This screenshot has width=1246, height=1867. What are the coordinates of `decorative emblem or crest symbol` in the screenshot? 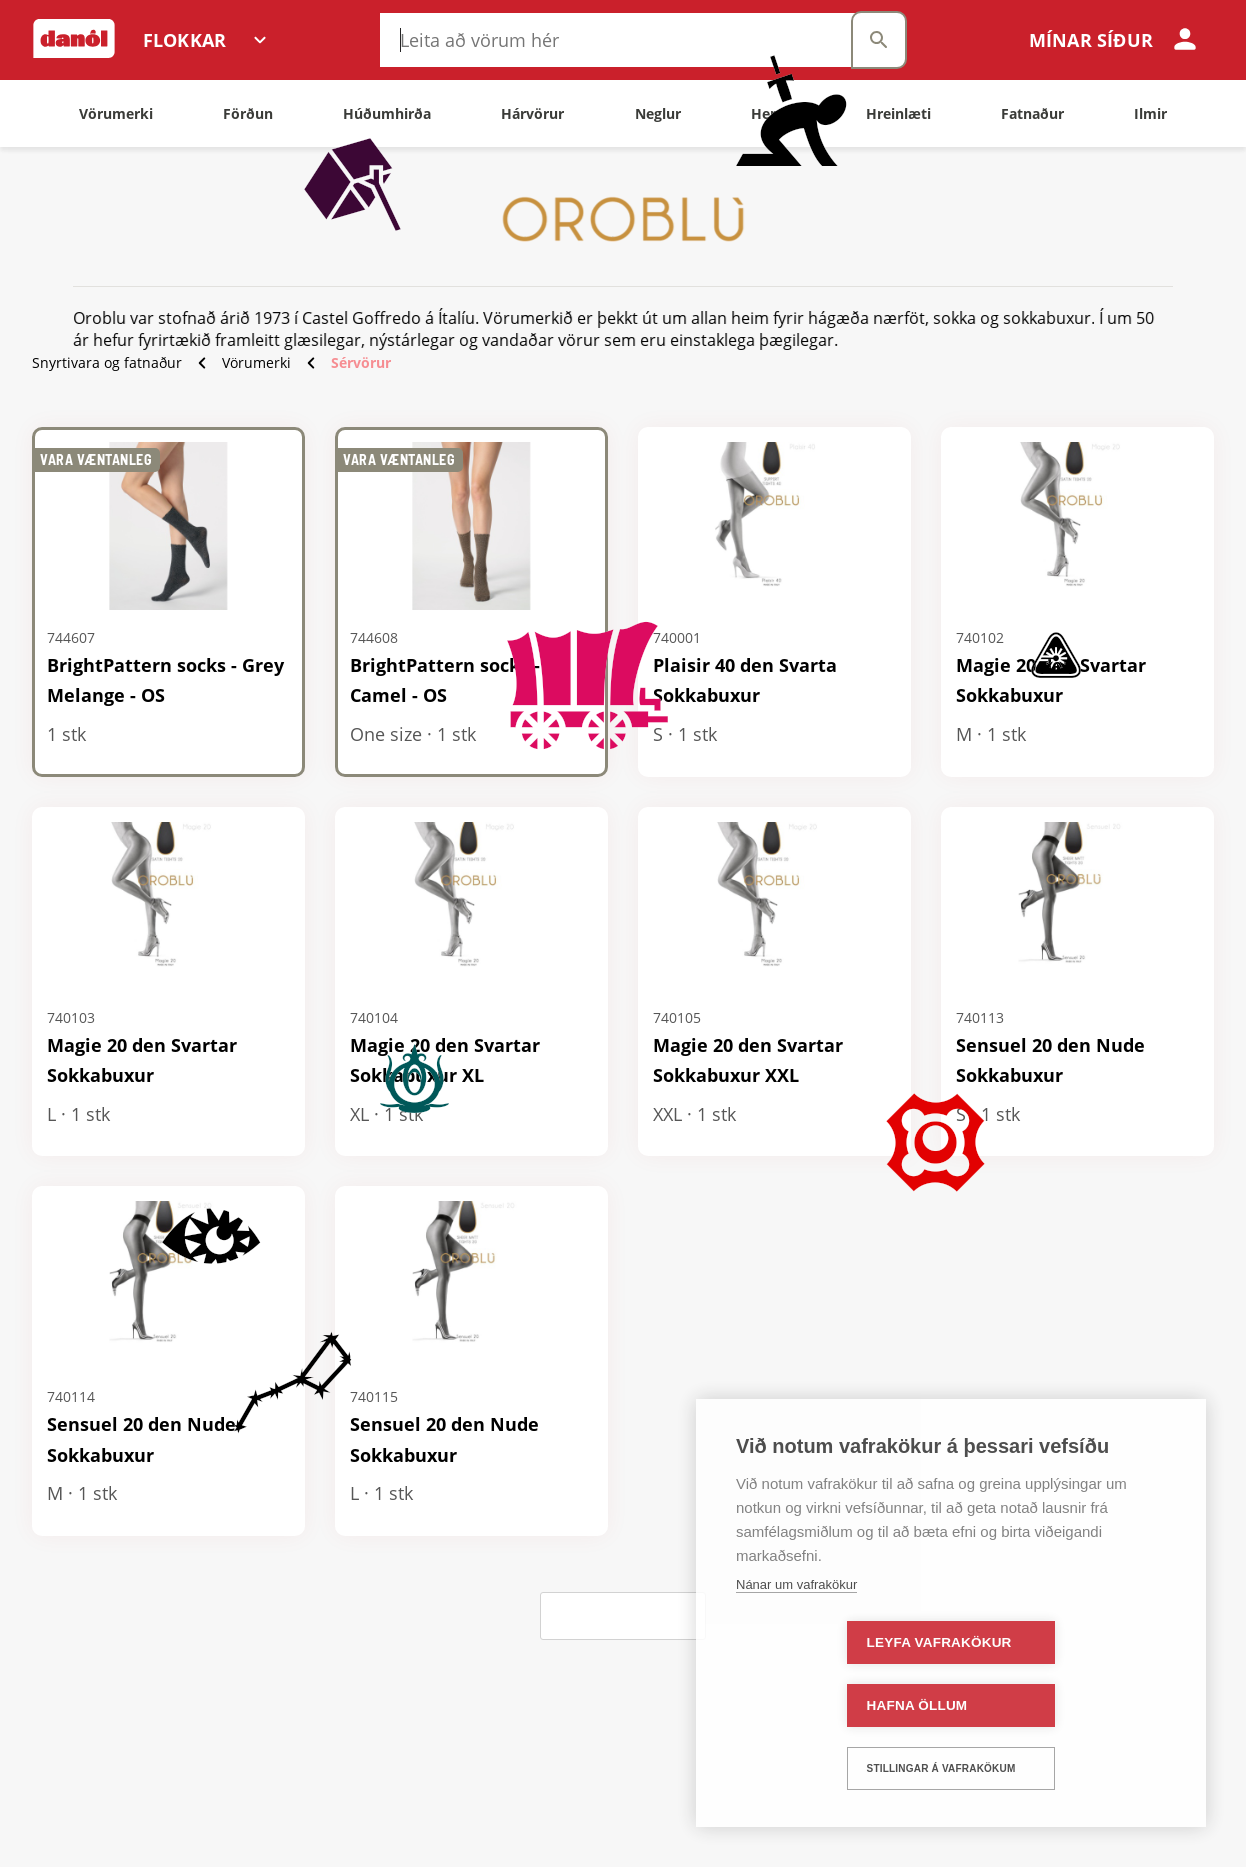 It's located at (414, 1078).